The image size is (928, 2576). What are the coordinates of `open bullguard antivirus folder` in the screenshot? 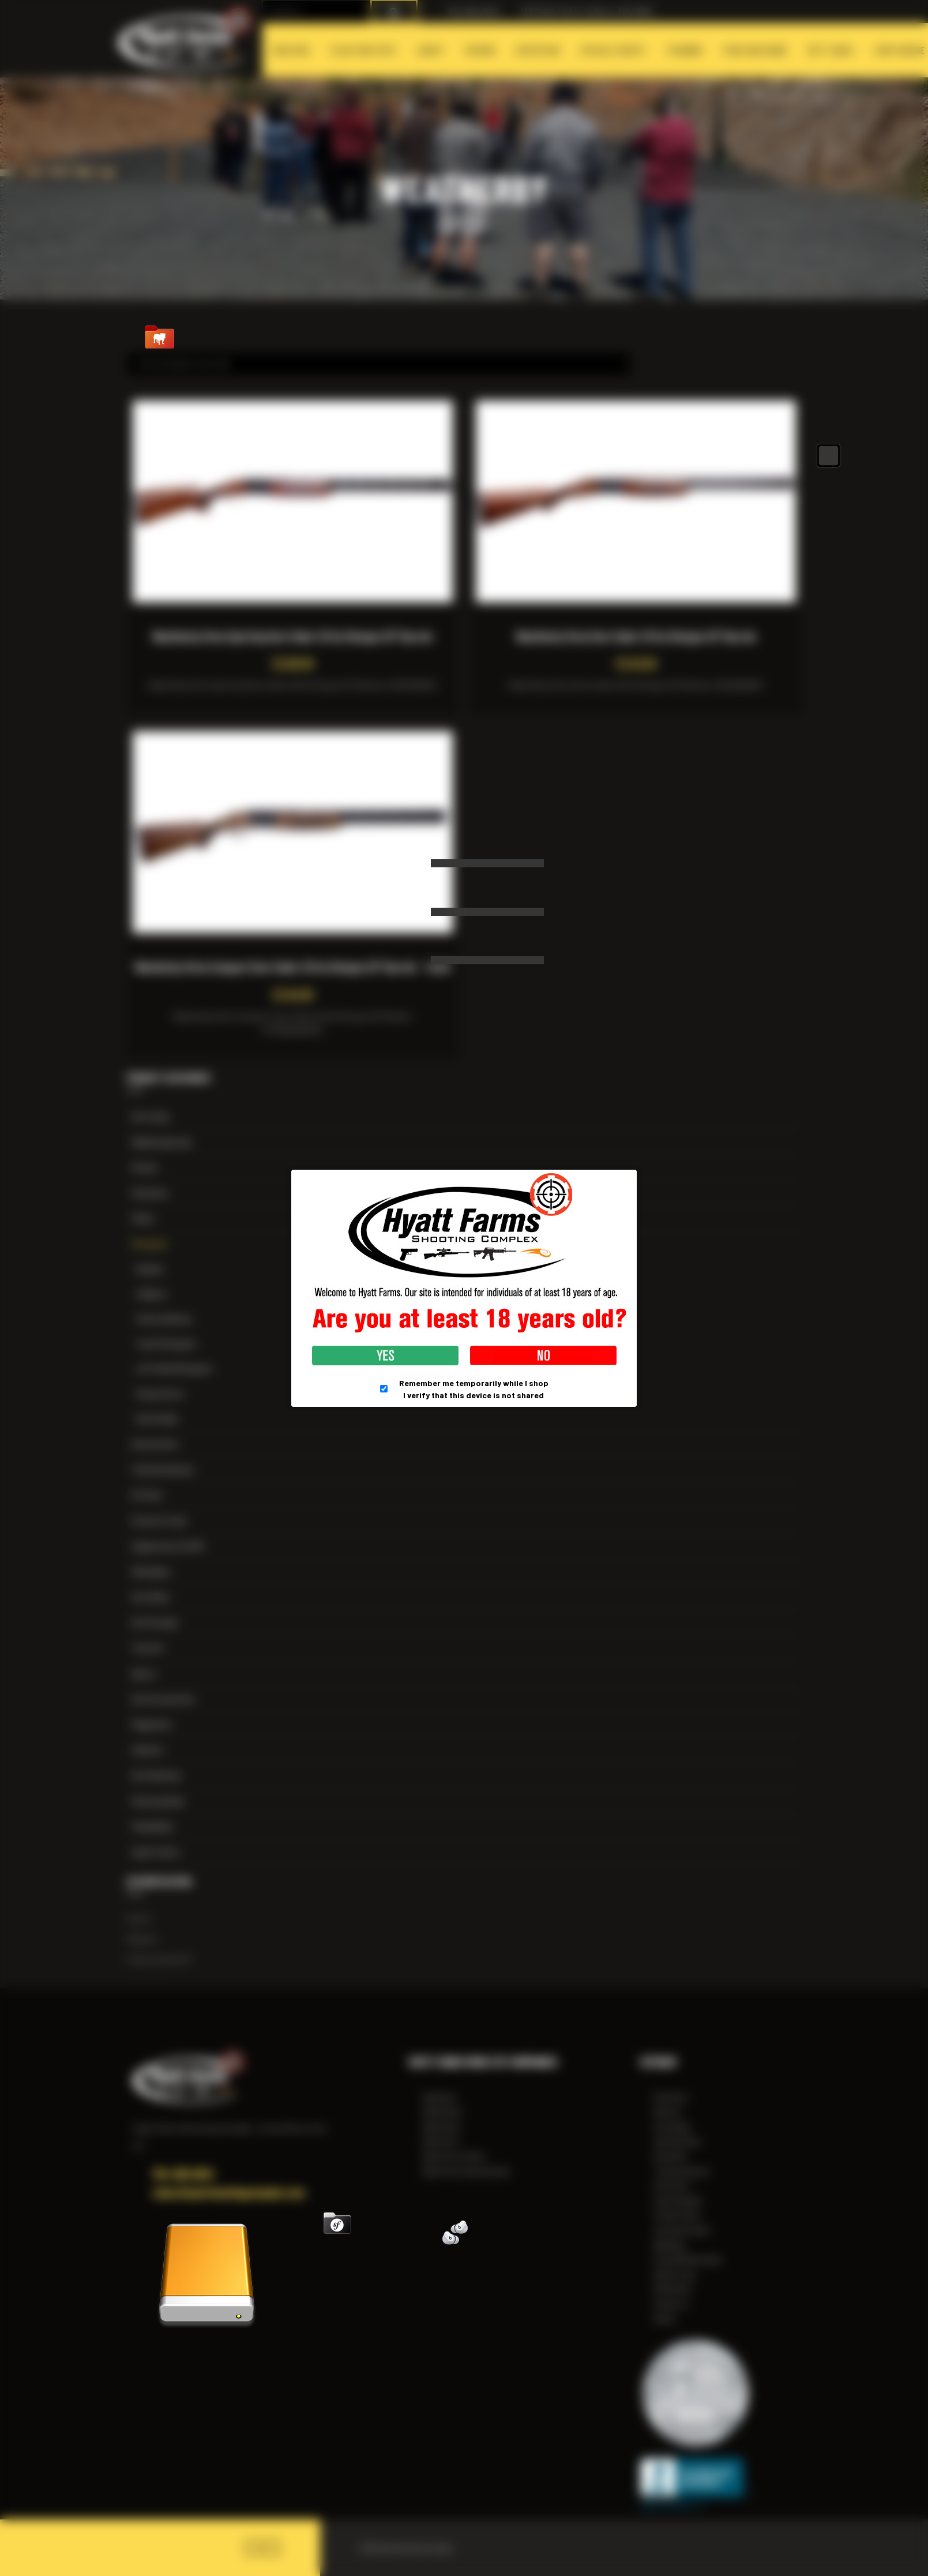 It's located at (159, 338).